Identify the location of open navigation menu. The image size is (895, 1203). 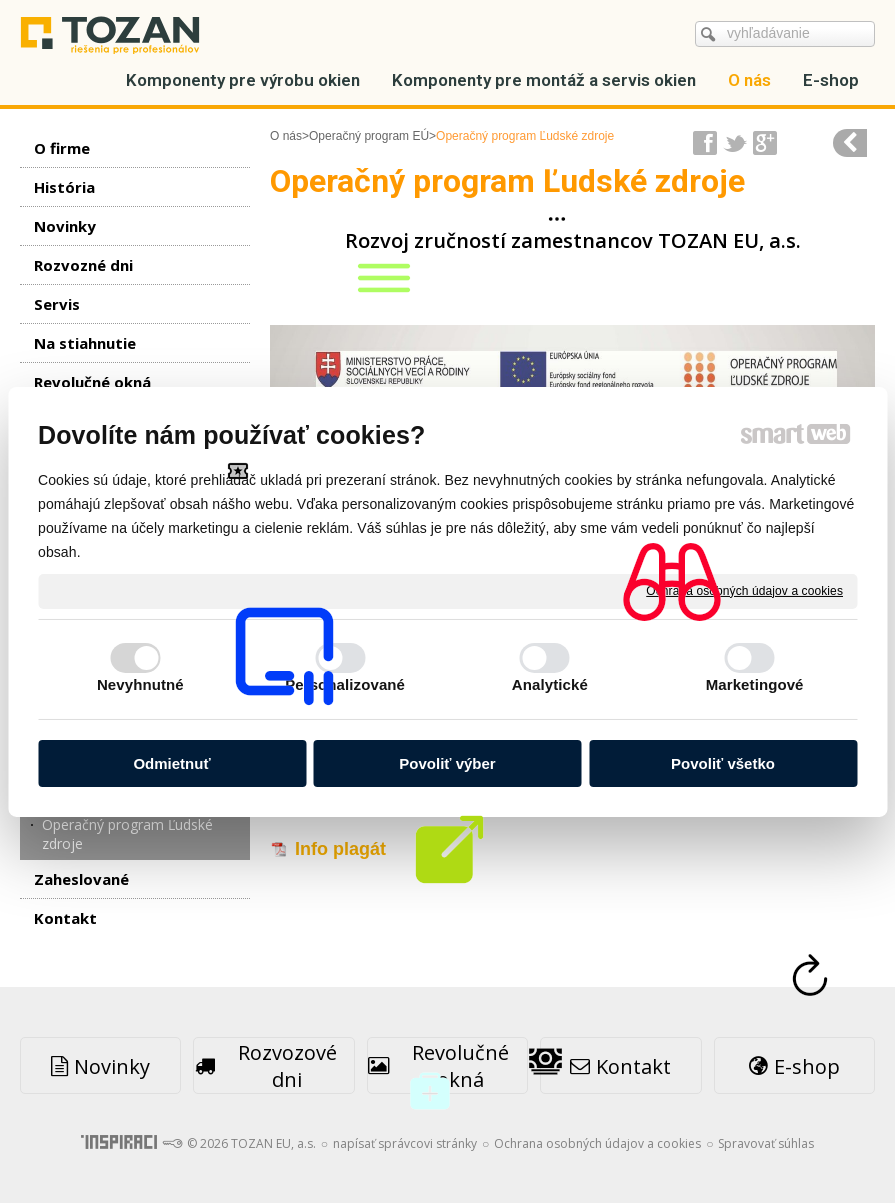
(384, 278).